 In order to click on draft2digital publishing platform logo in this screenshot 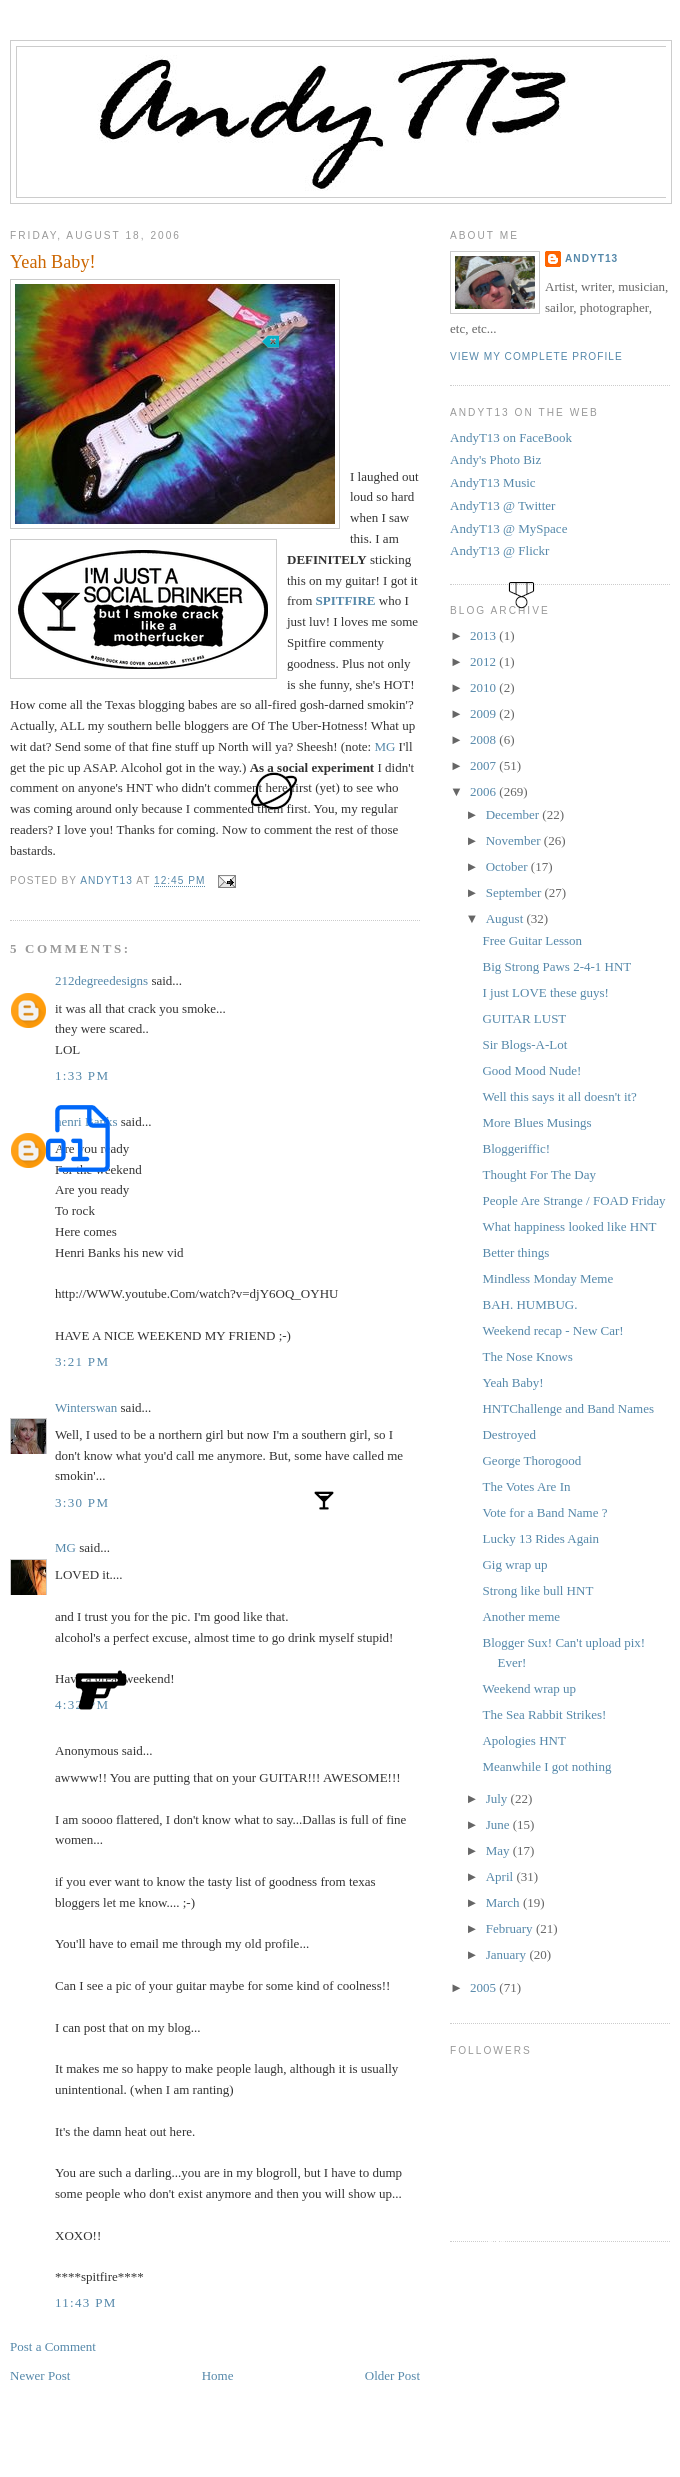, I will do `click(497, 2249)`.